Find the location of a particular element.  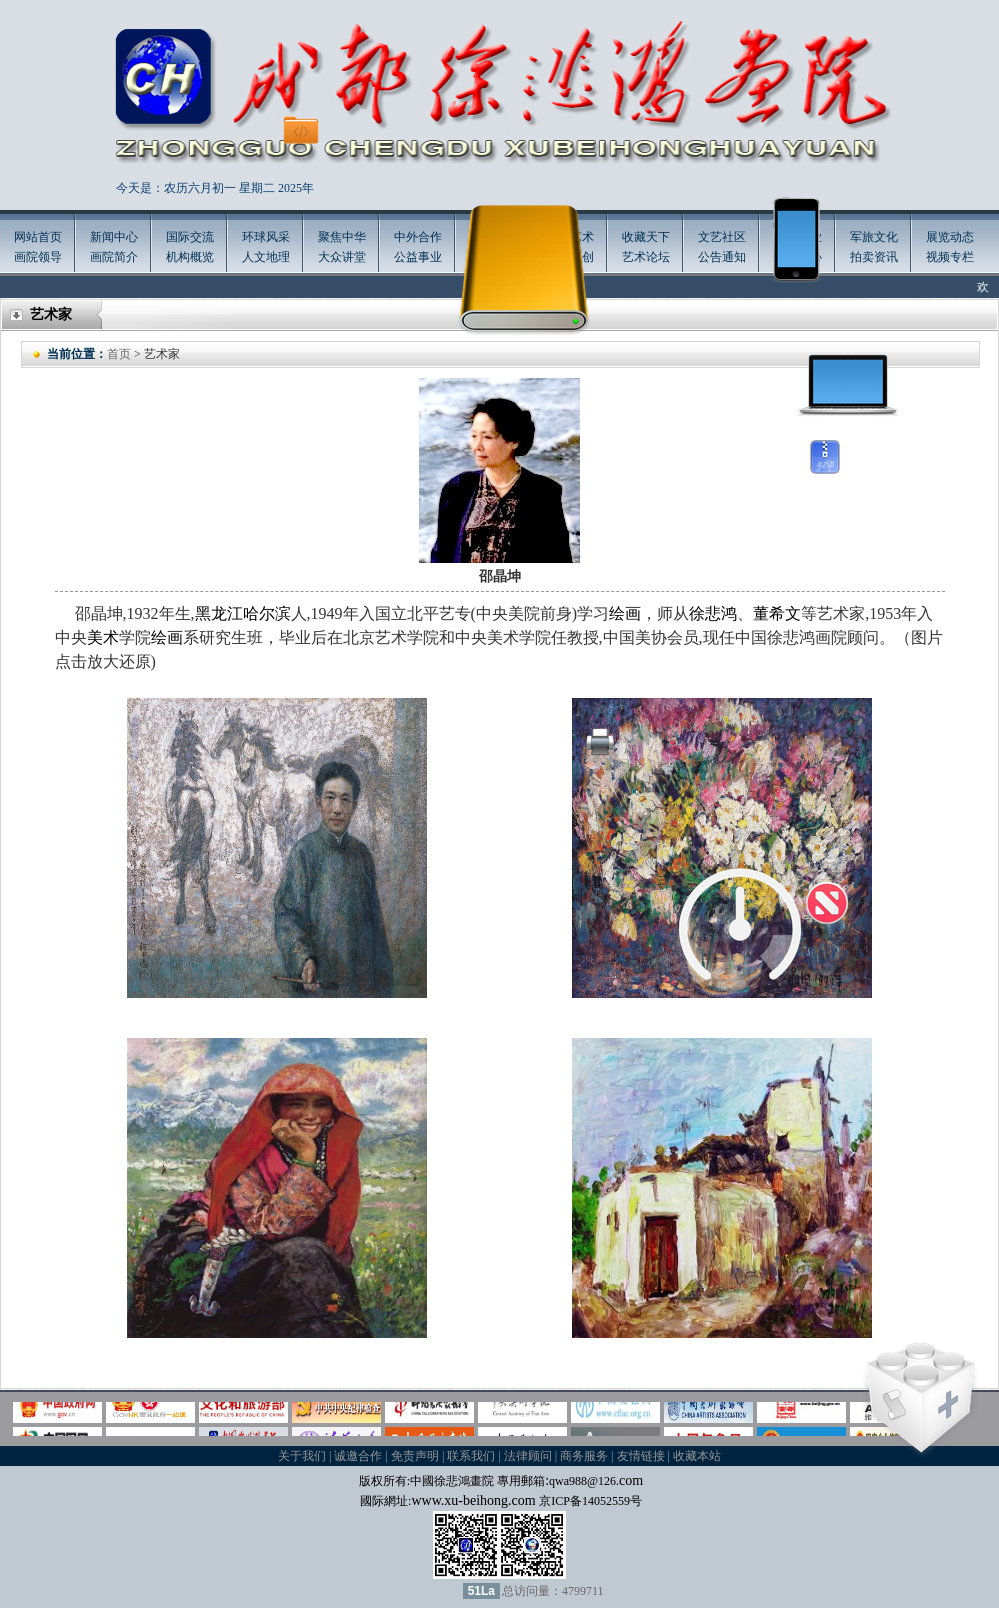

represents this macbook pro device in system settings is located at coordinates (848, 378).